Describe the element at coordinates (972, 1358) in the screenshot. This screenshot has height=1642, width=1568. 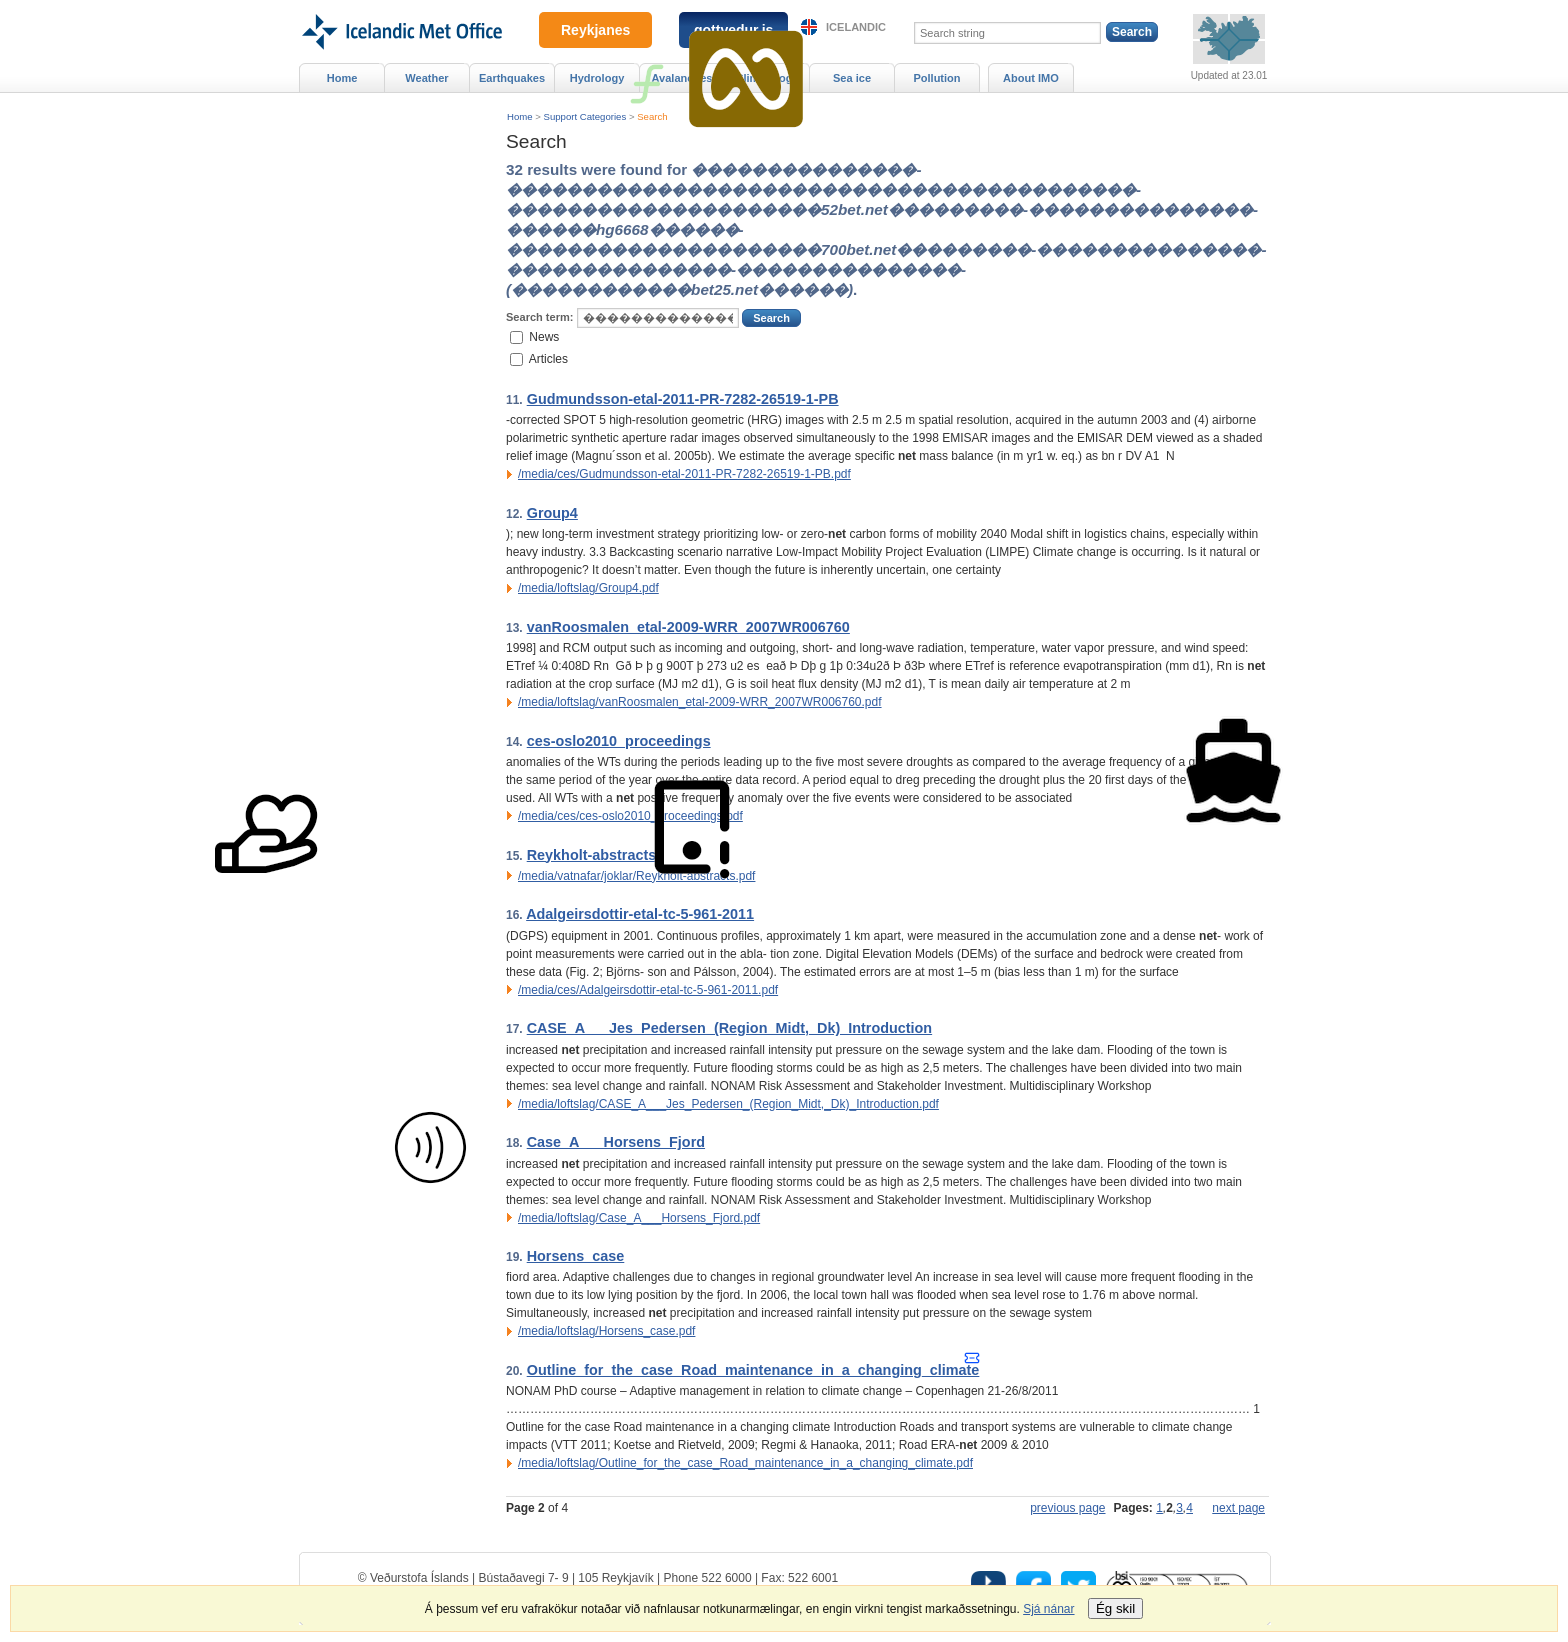
I see `remove a ticket from your collection` at that location.